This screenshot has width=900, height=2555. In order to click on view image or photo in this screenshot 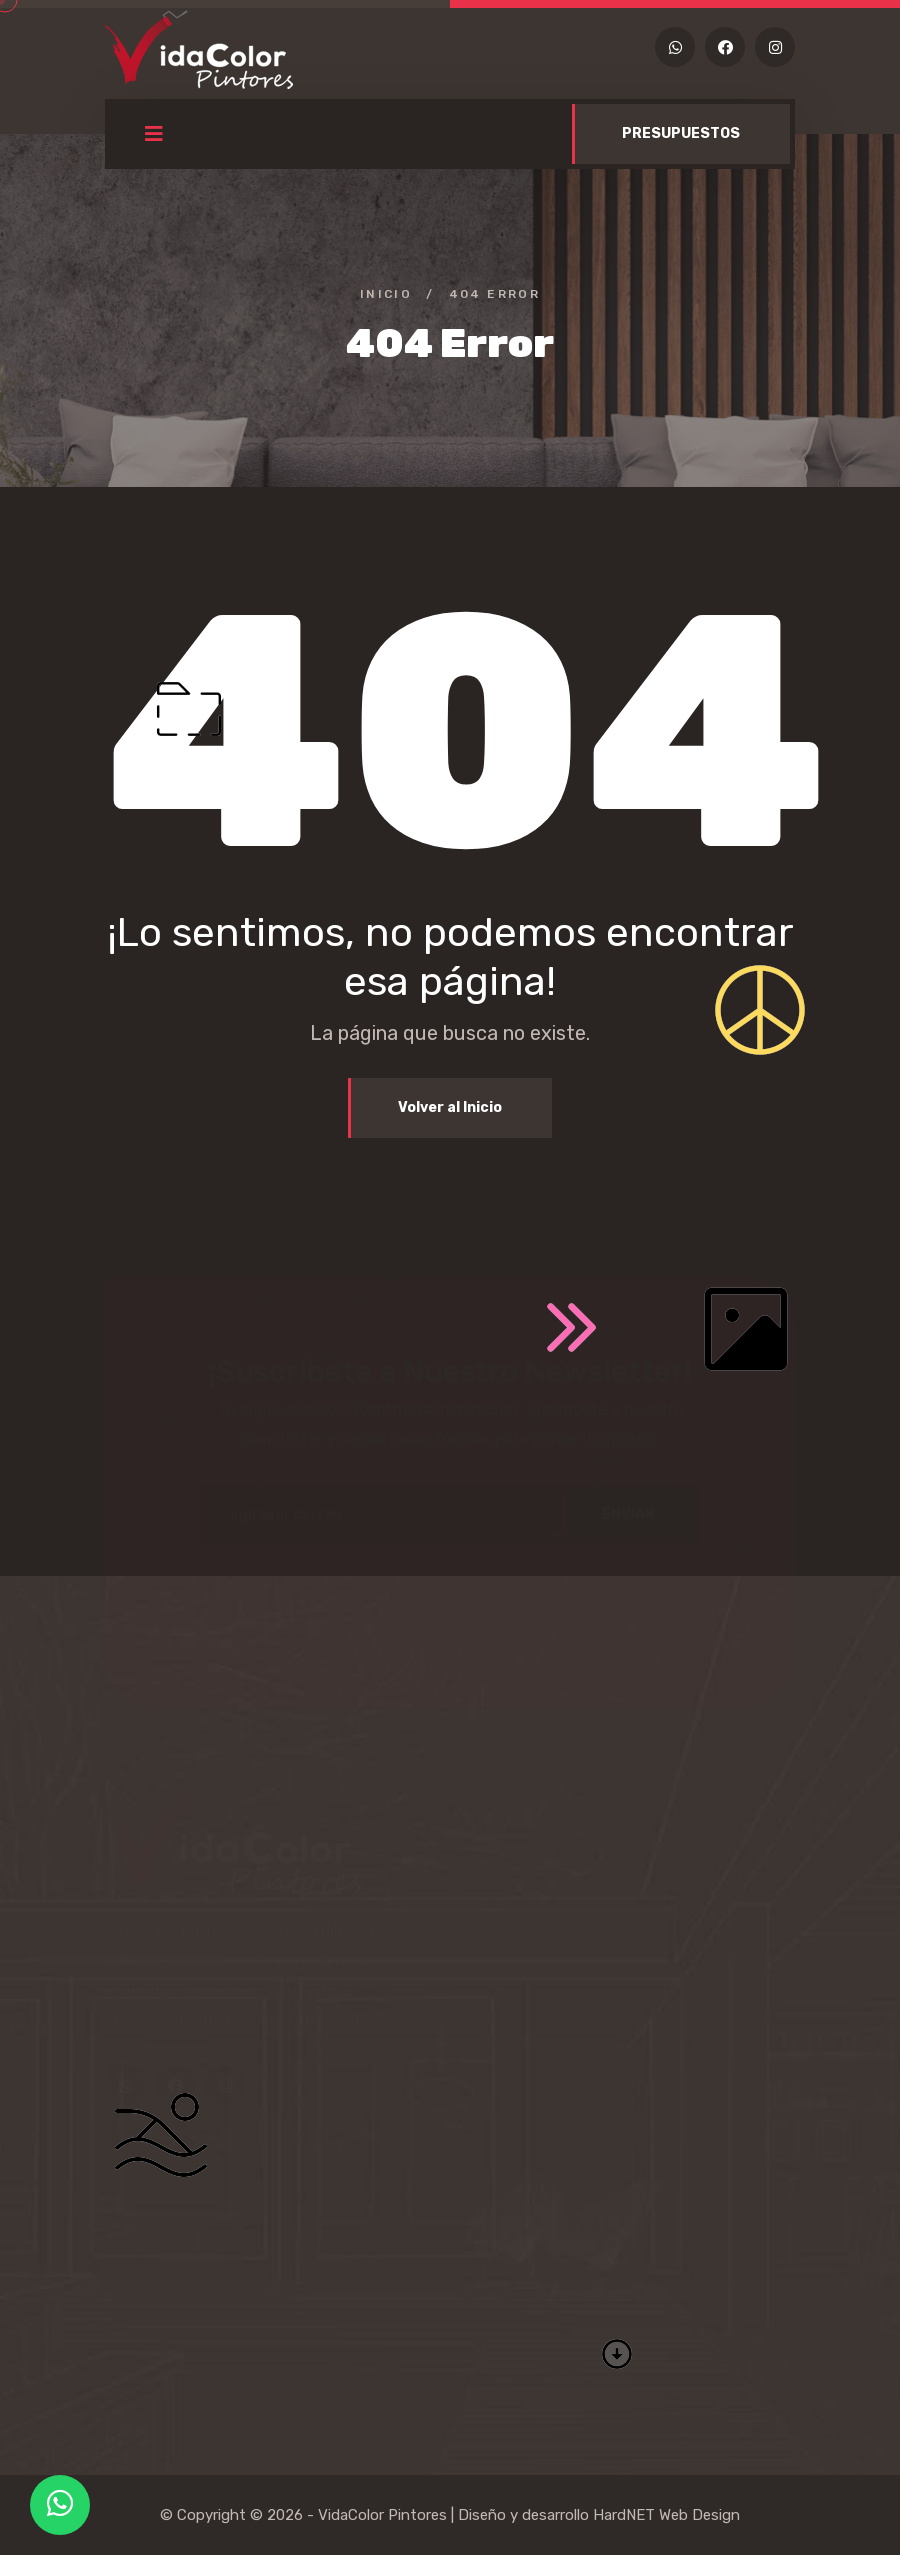, I will do `click(746, 1329)`.